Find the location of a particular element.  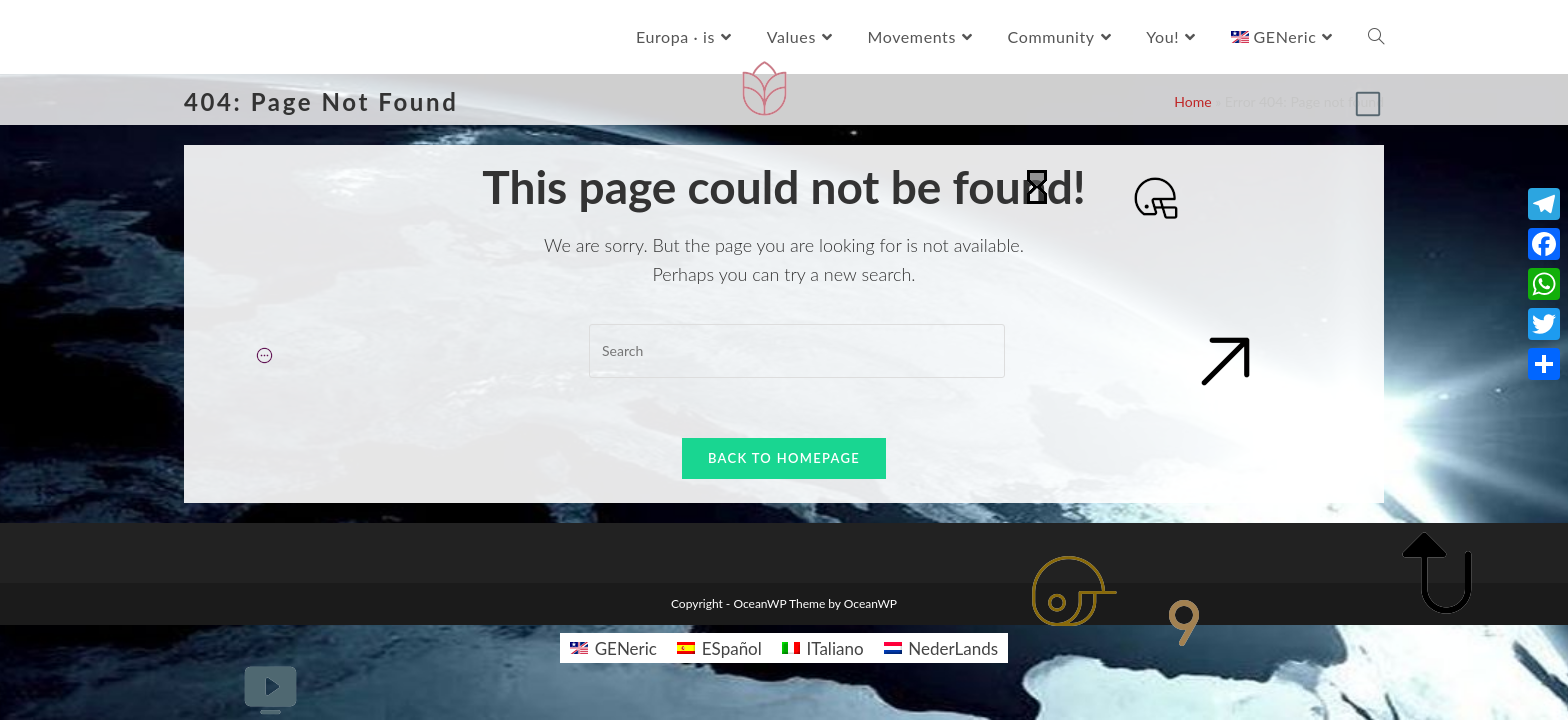

indicates the number nine in a list or sequence is located at coordinates (1184, 623).